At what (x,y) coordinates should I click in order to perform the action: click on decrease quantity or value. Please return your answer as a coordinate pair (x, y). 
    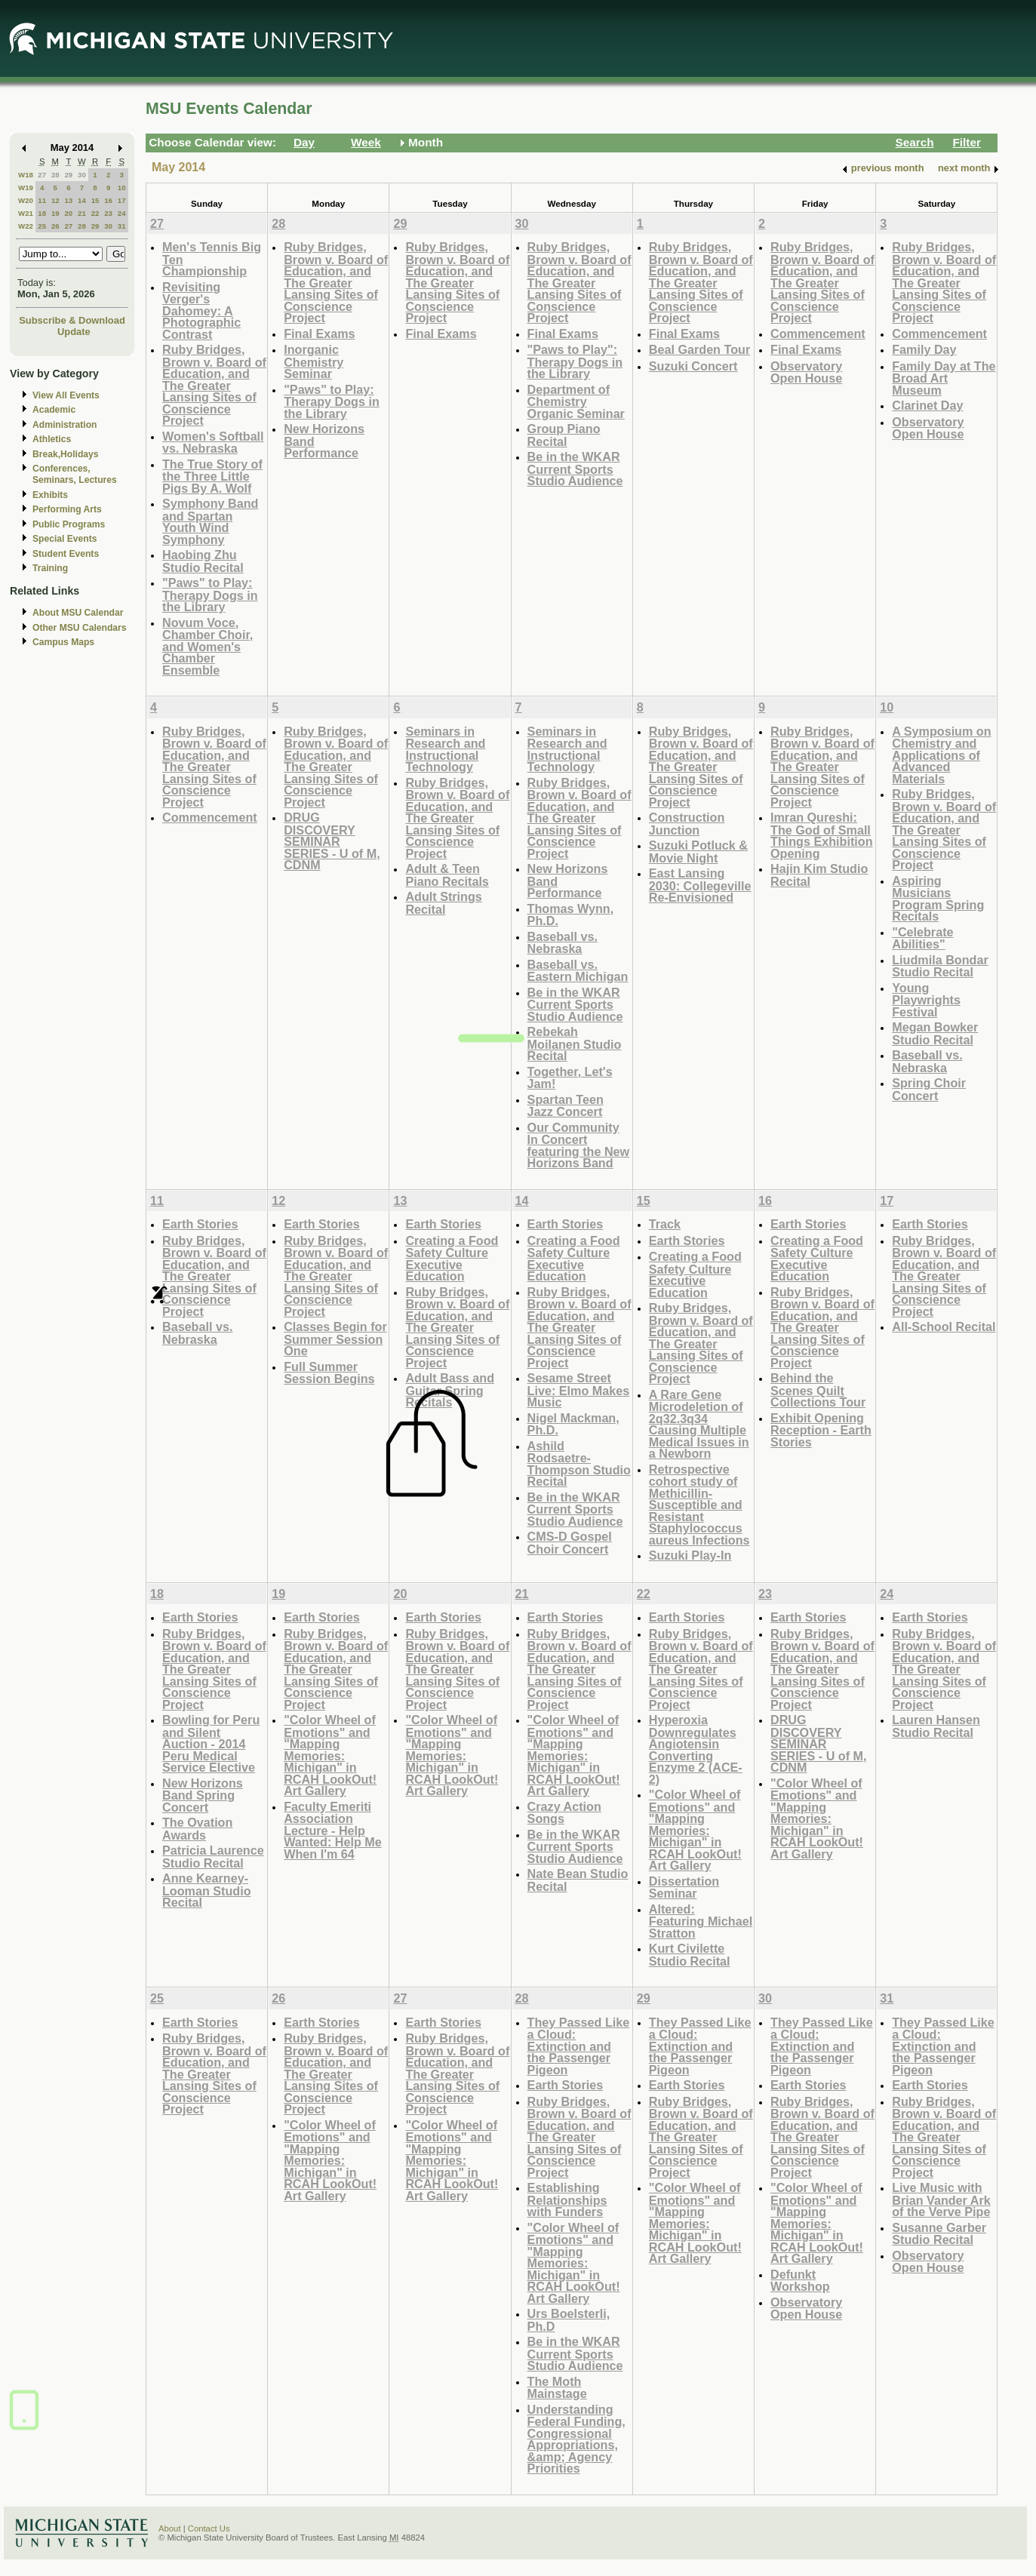
    Looking at the image, I should click on (491, 1038).